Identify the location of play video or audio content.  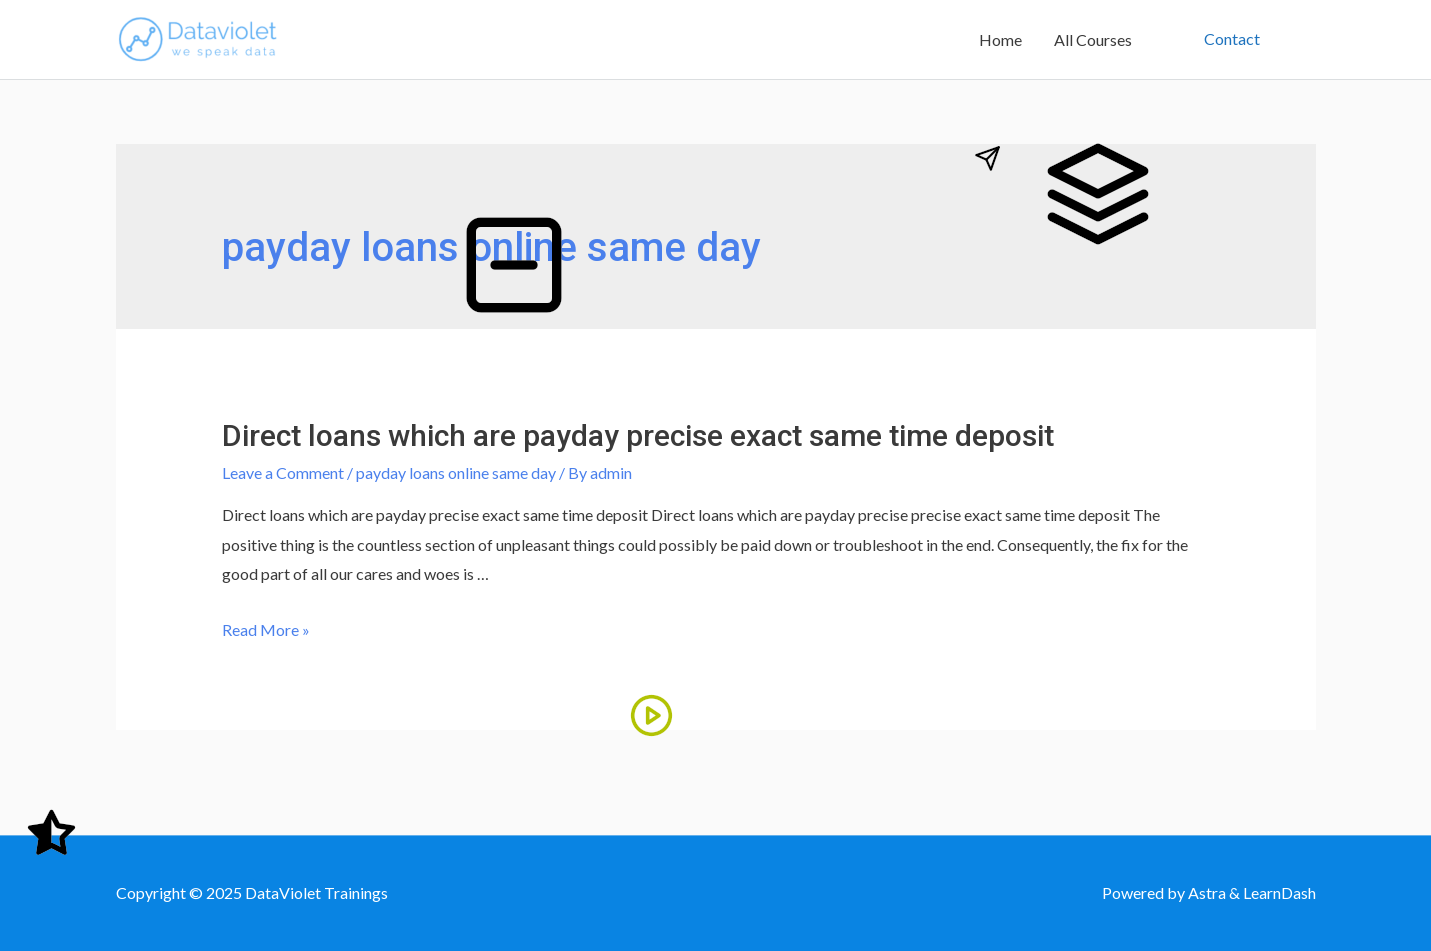
(651, 715).